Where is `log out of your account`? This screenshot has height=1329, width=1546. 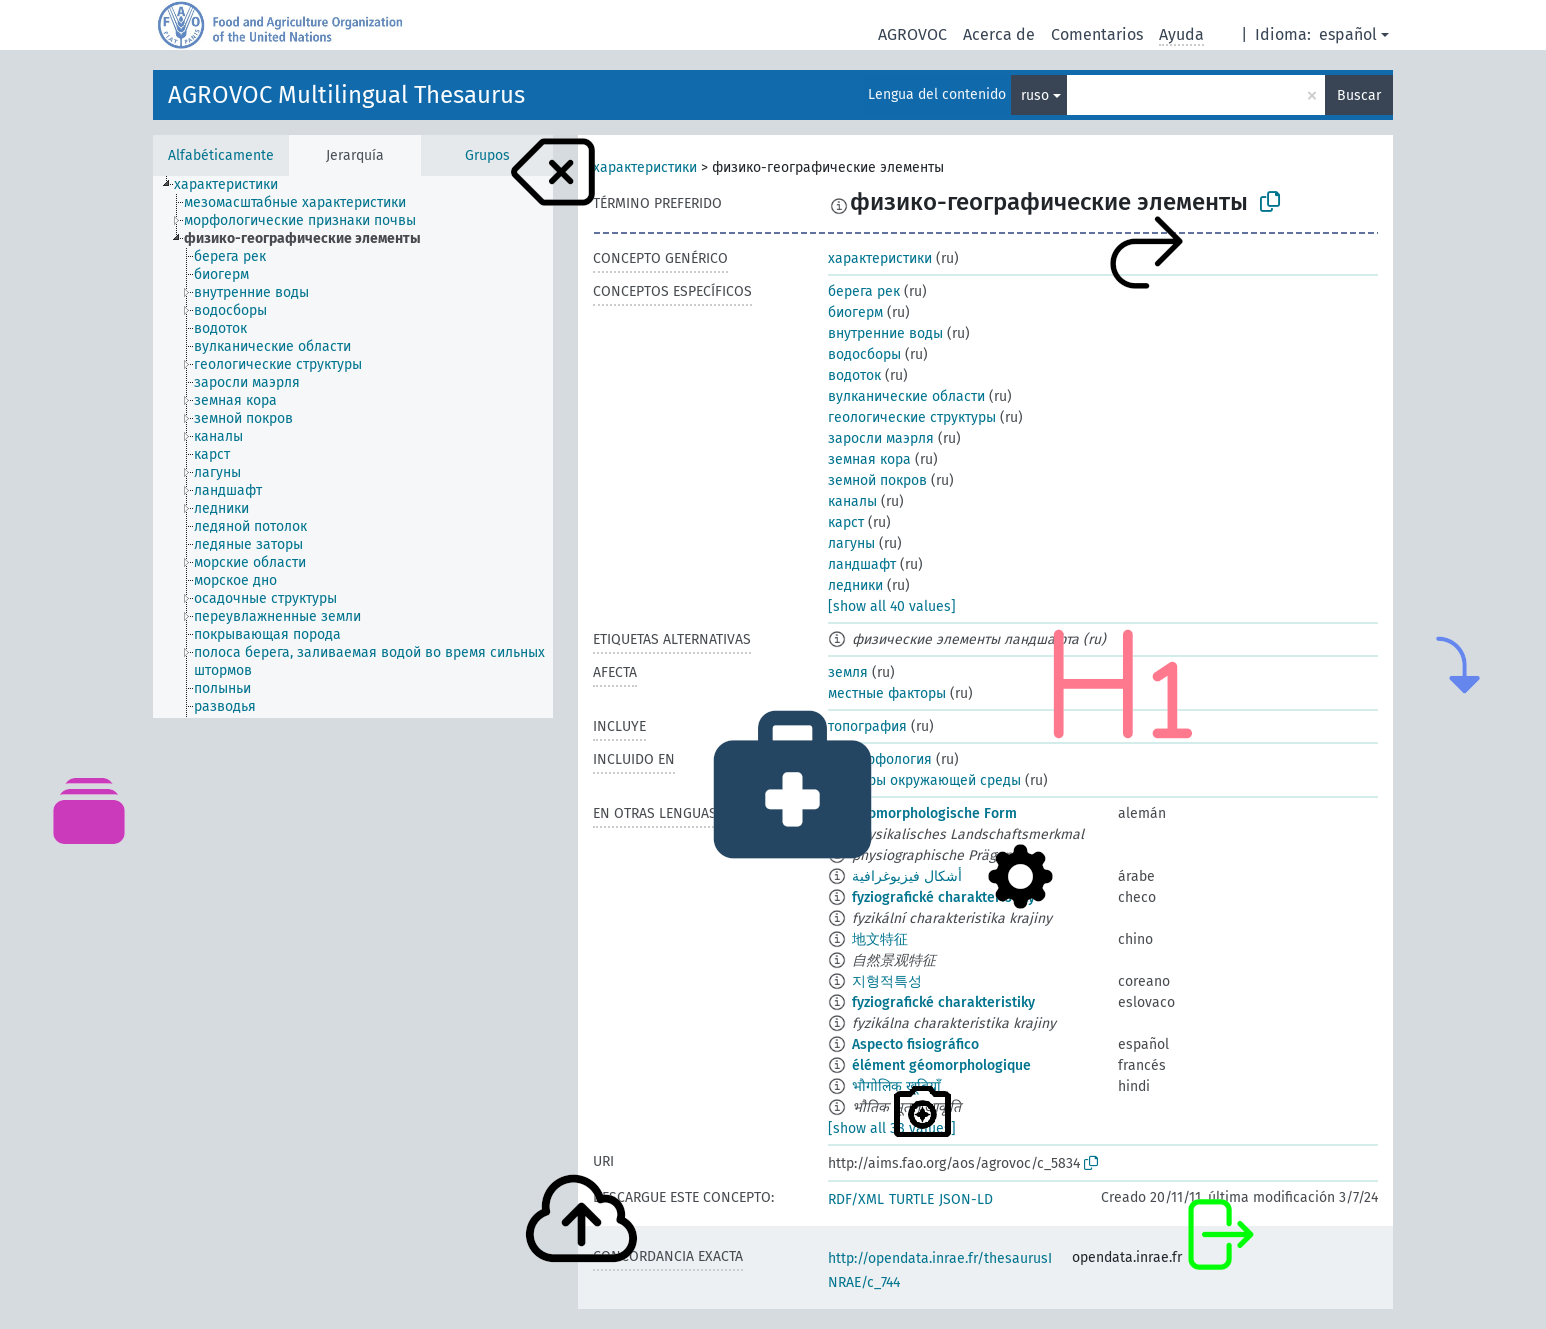
log out of your account is located at coordinates (1215, 1234).